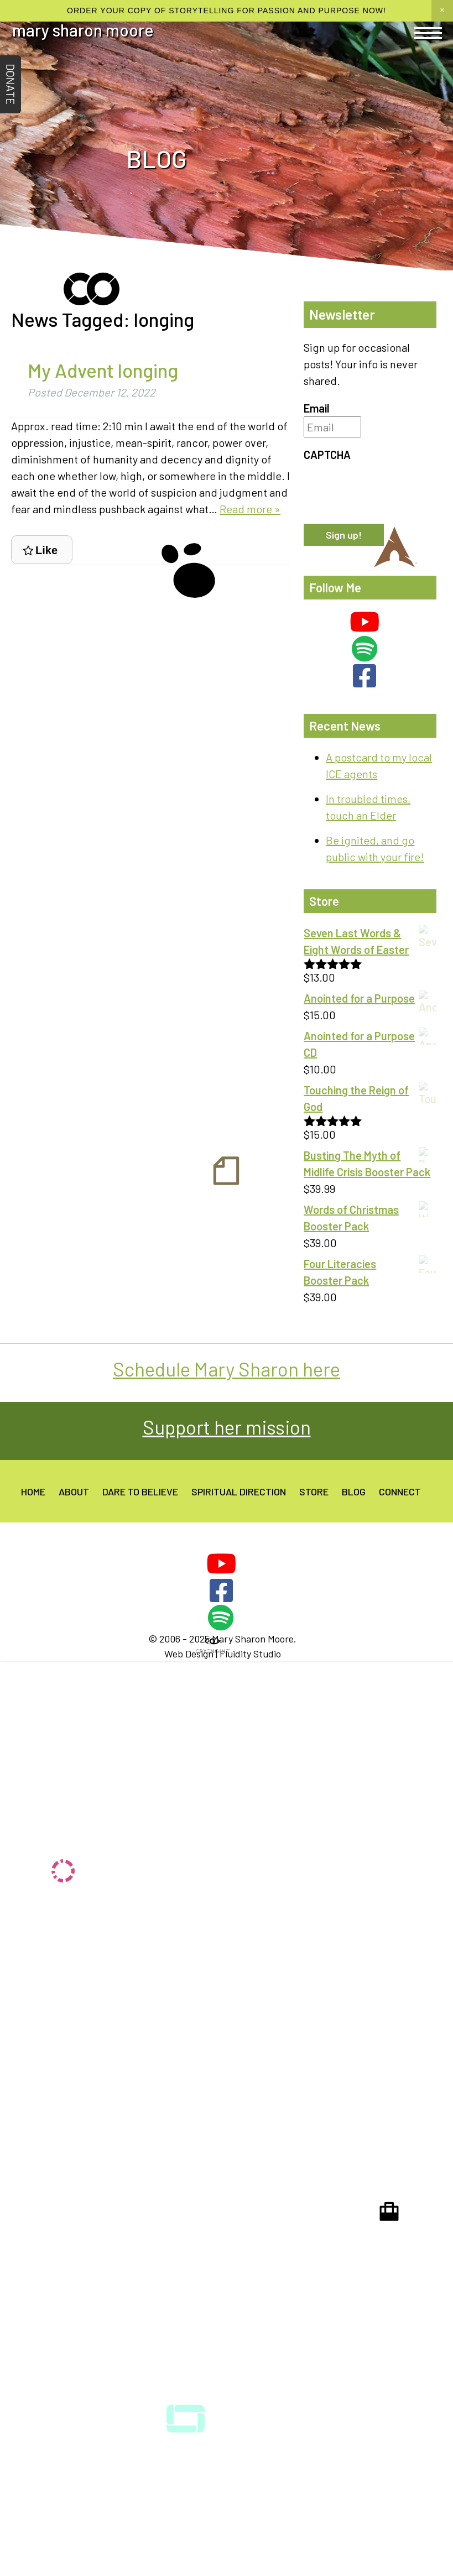 The height and width of the screenshot is (2576, 453). Describe the element at coordinates (395, 547) in the screenshot. I see `Arch Linux logo` at that location.